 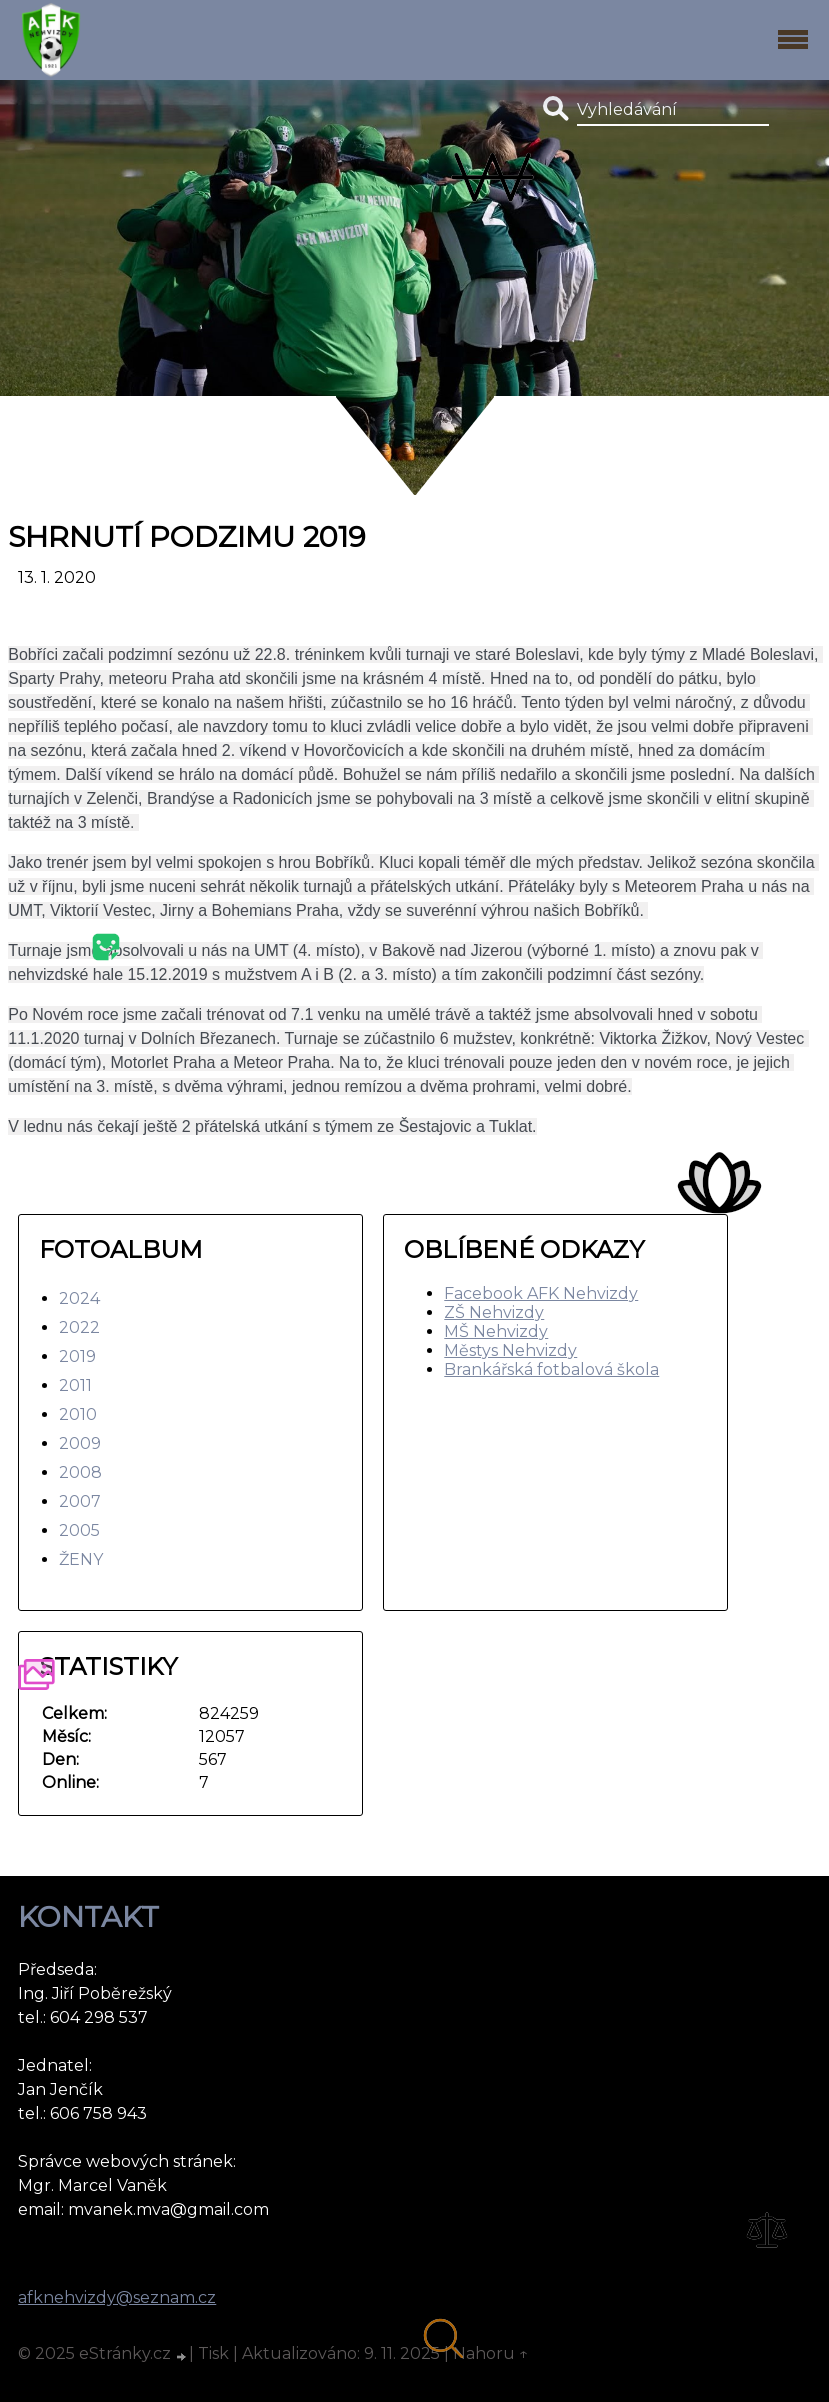 What do you see at coordinates (719, 1185) in the screenshot?
I see `open meditation or mindfulness feature` at bounding box center [719, 1185].